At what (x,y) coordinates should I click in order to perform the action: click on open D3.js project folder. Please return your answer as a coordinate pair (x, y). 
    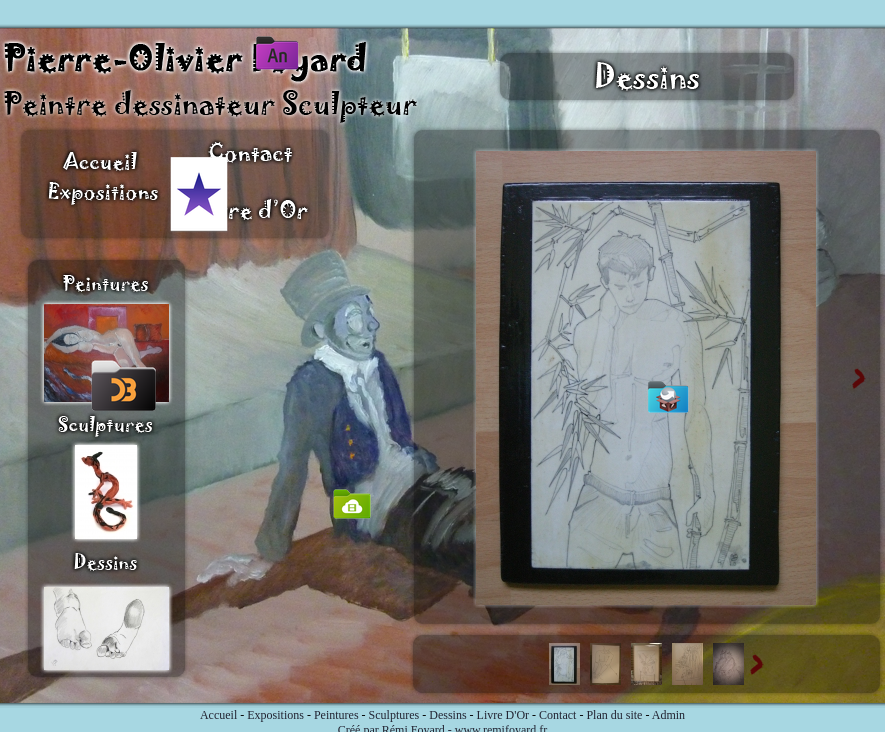
    Looking at the image, I should click on (123, 387).